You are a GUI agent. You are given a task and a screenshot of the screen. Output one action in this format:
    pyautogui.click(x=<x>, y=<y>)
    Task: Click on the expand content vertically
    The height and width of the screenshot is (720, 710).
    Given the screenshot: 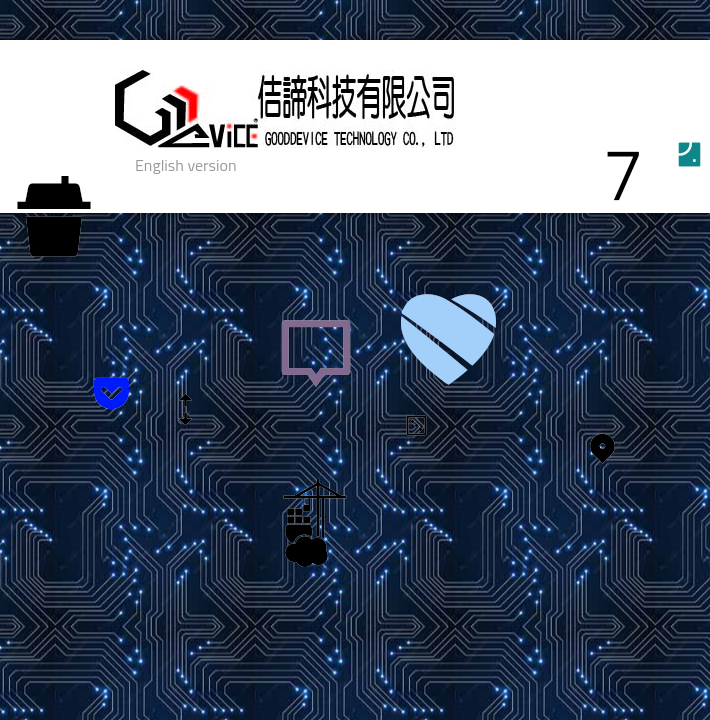 What is the action you would take?
    pyautogui.click(x=185, y=409)
    